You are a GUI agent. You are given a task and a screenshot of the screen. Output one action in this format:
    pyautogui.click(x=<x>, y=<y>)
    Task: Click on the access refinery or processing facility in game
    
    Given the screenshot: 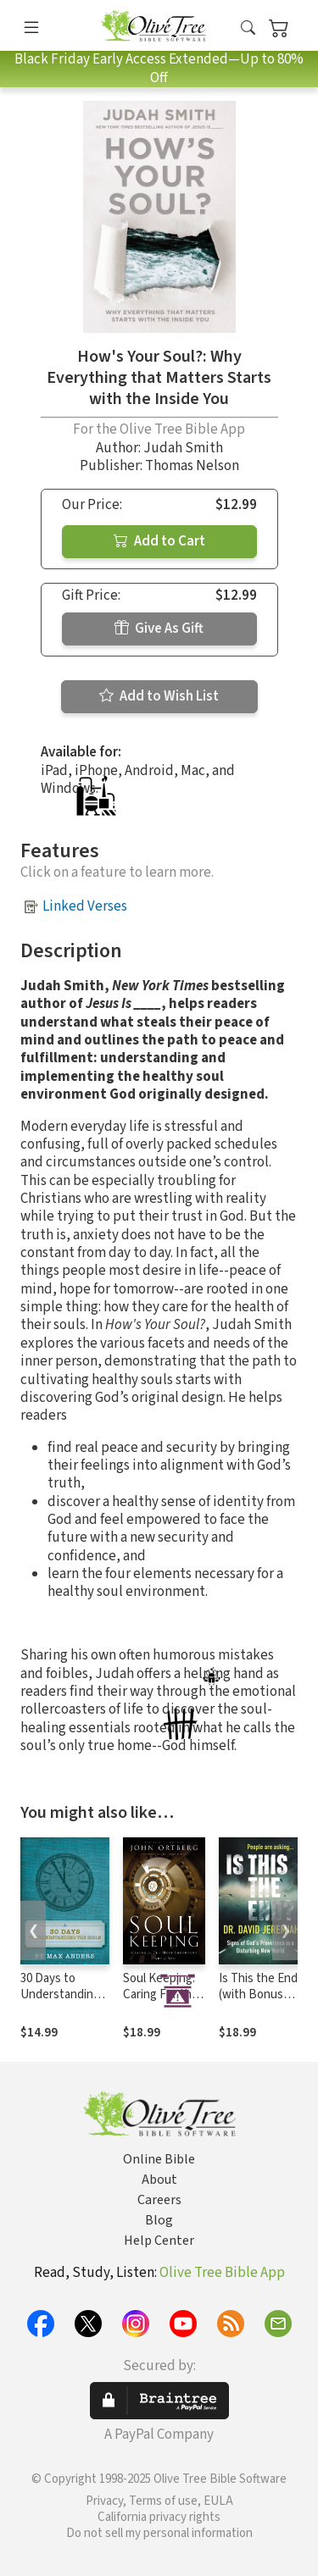 What is the action you would take?
    pyautogui.click(x=96, y=795)
    